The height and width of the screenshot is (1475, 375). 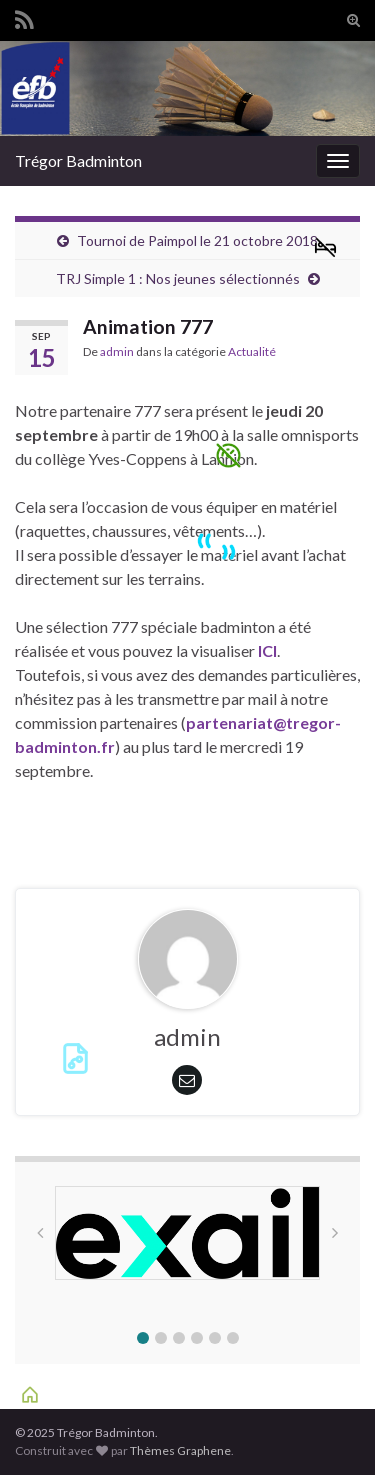 What do you see at coordinates (228, 455) in the screenshot?
I see `performance monitoring disabled` at bounding box center [228, 455].